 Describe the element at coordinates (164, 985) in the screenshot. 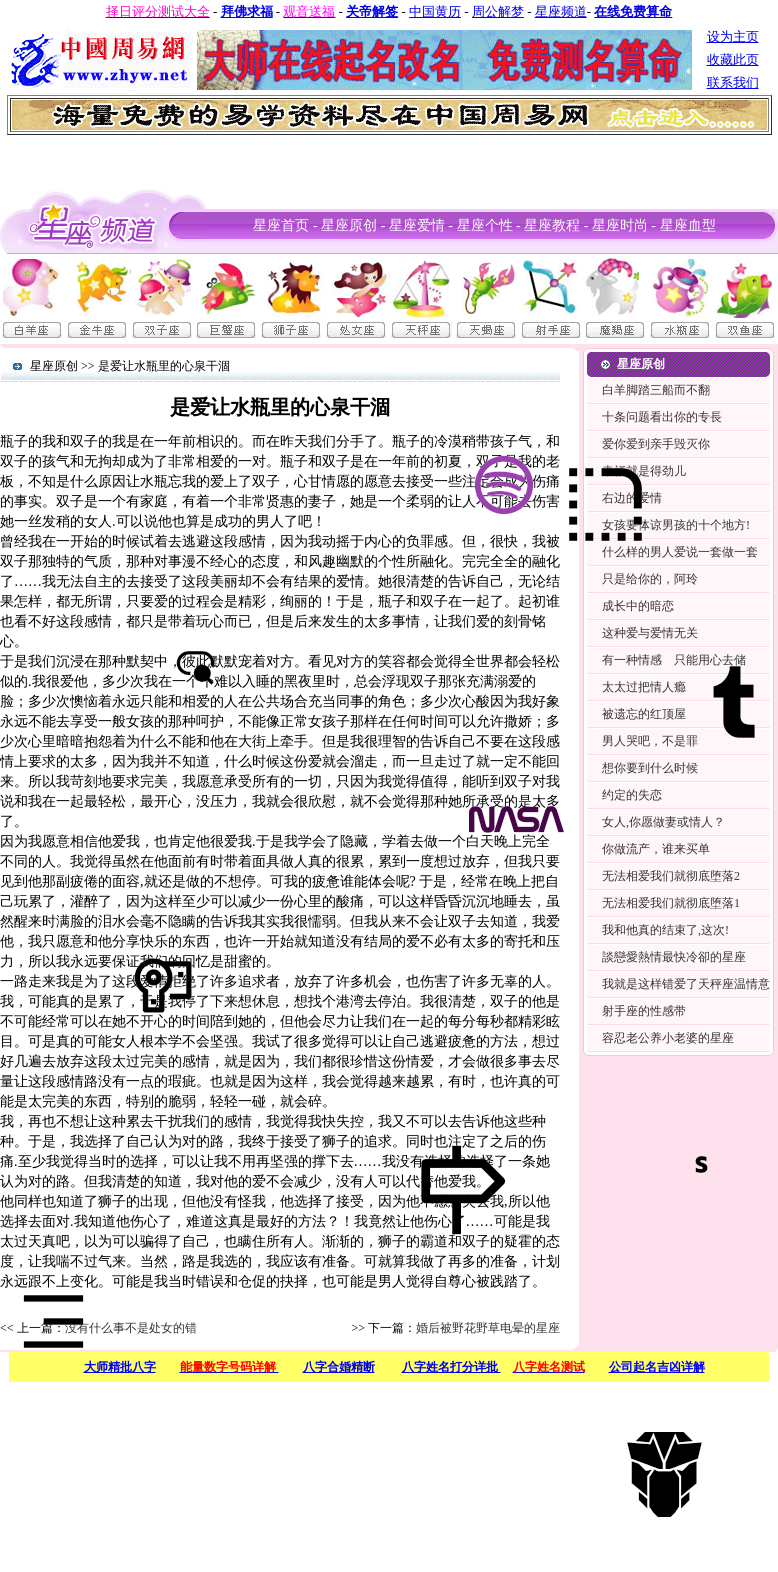

I see `DV camcorder or digital video camera` at that location.